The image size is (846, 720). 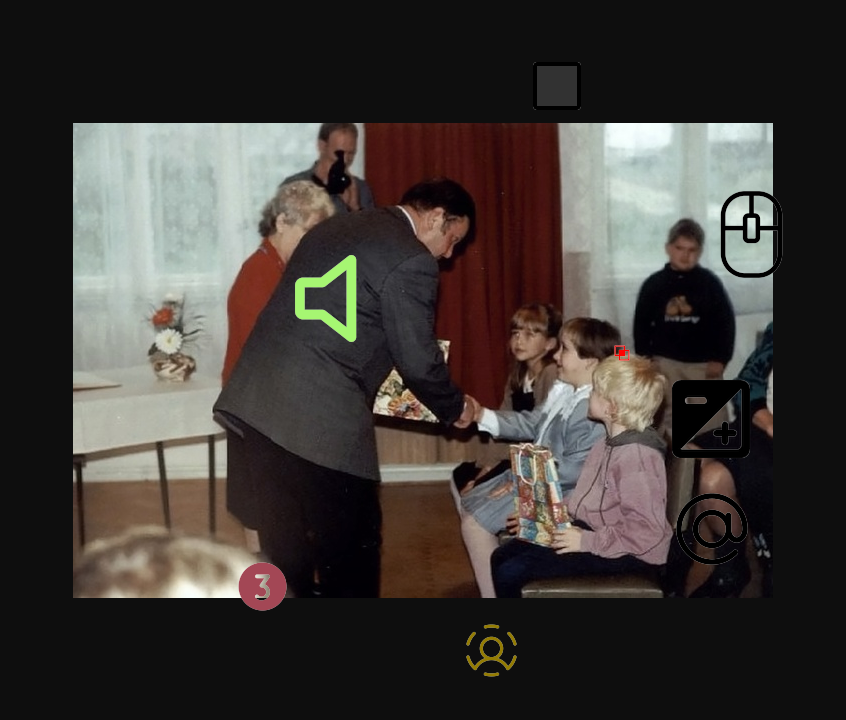 What do you see at coordinates (751, 234) in the screenshot?
I see `middle mouse button click action` at bounding box center [751, 234].